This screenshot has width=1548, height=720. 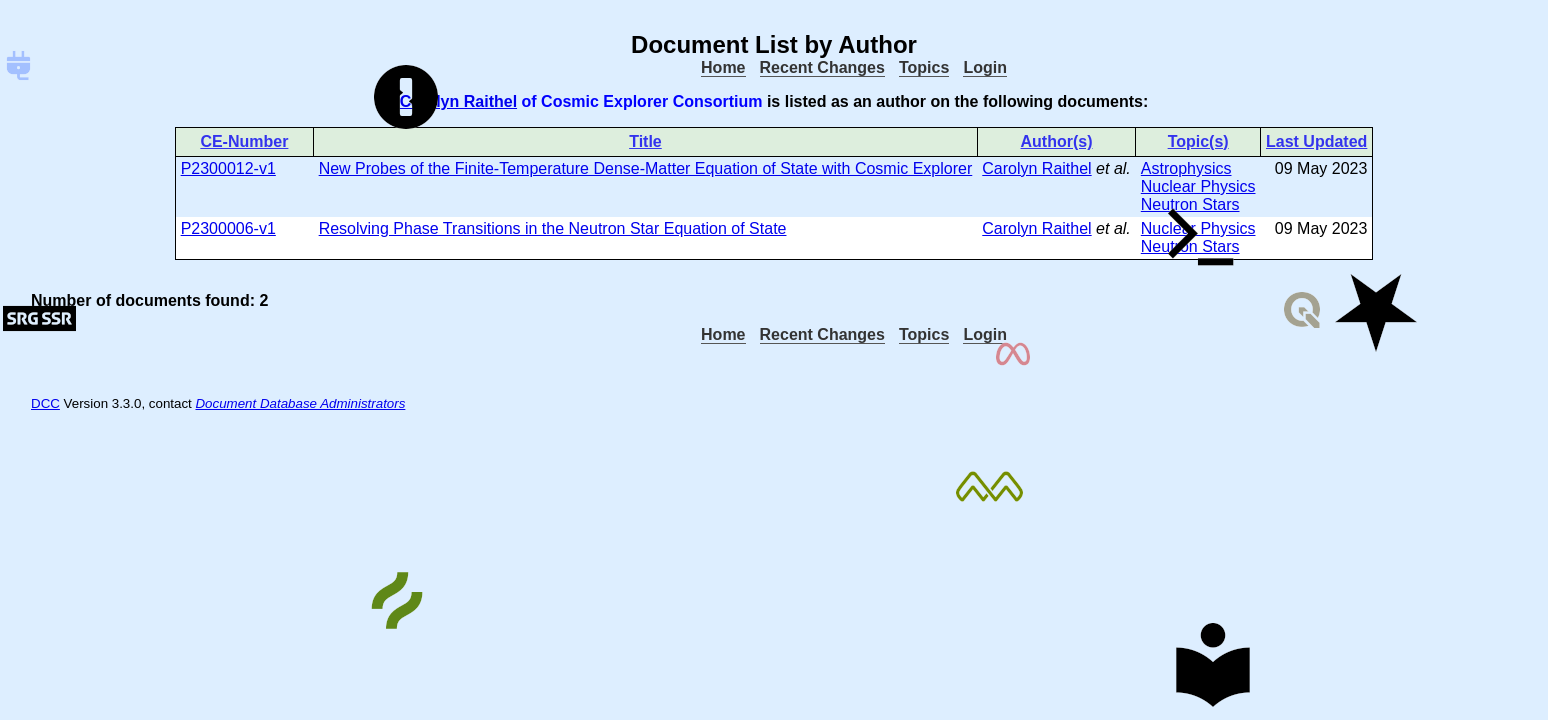 I want to click on open command line interface, so click(x=1201, y=233).